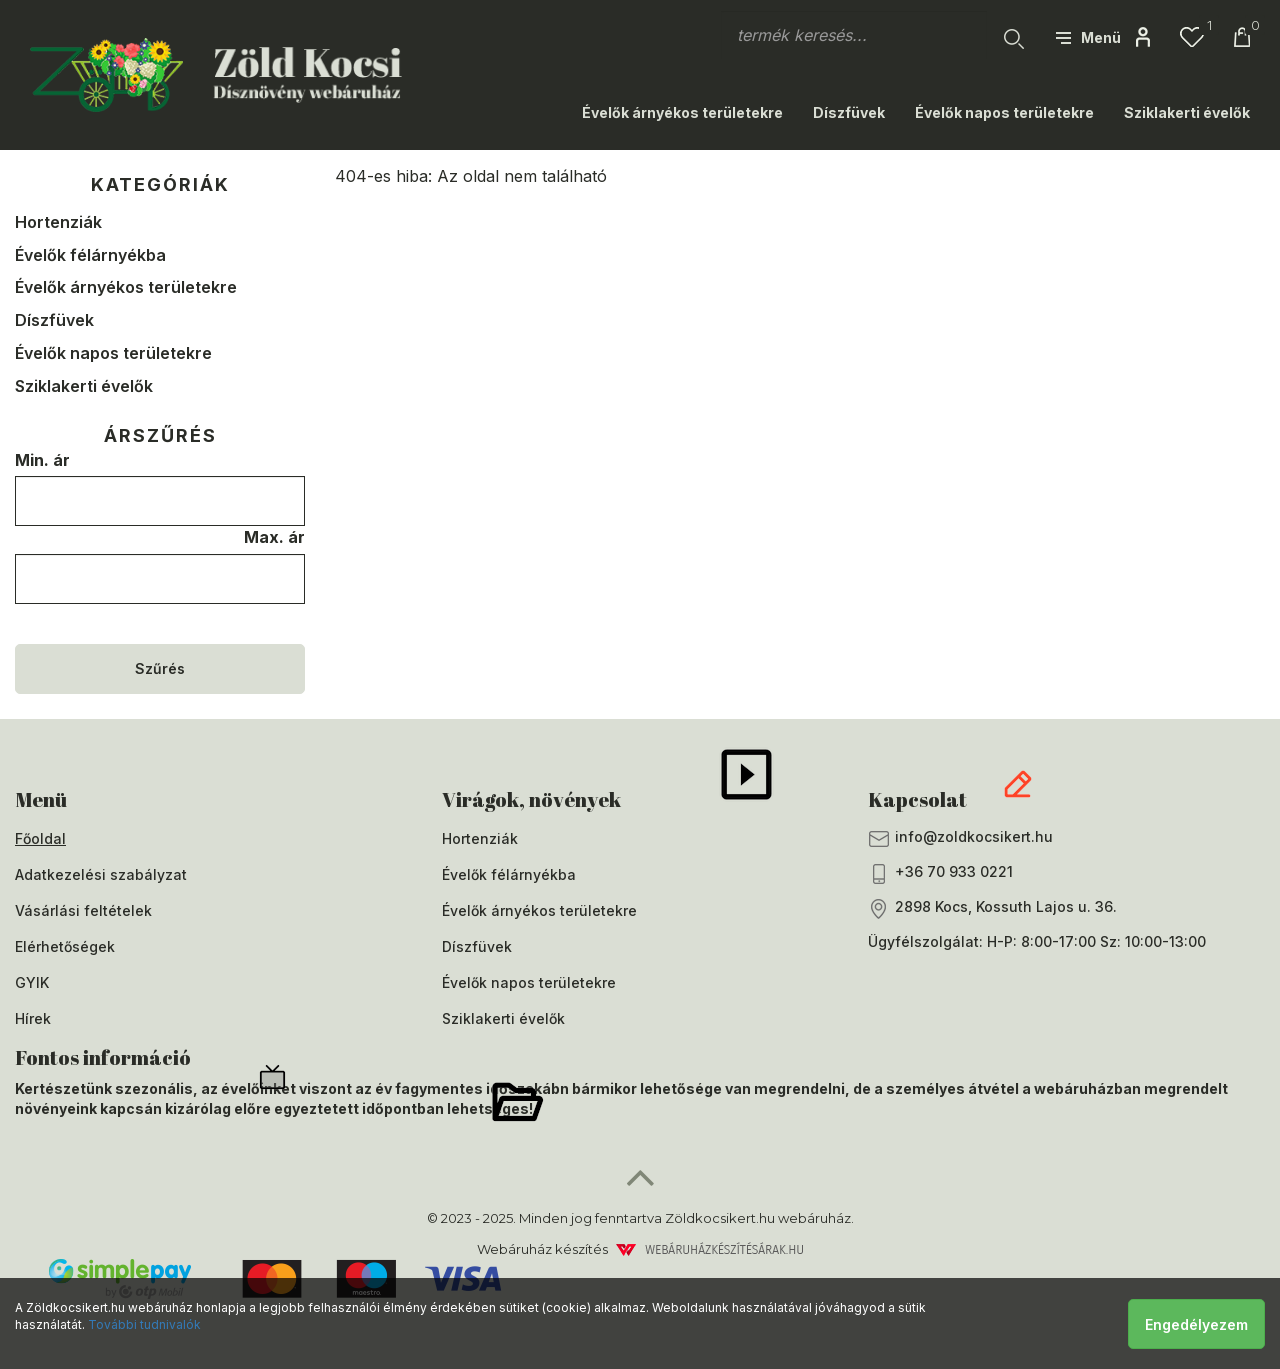 This screenshot has width=1280, height=1369. Describe the element at coordinates (516, 1101) in the screenshot. I see `open a folder to view its contents` at that location.